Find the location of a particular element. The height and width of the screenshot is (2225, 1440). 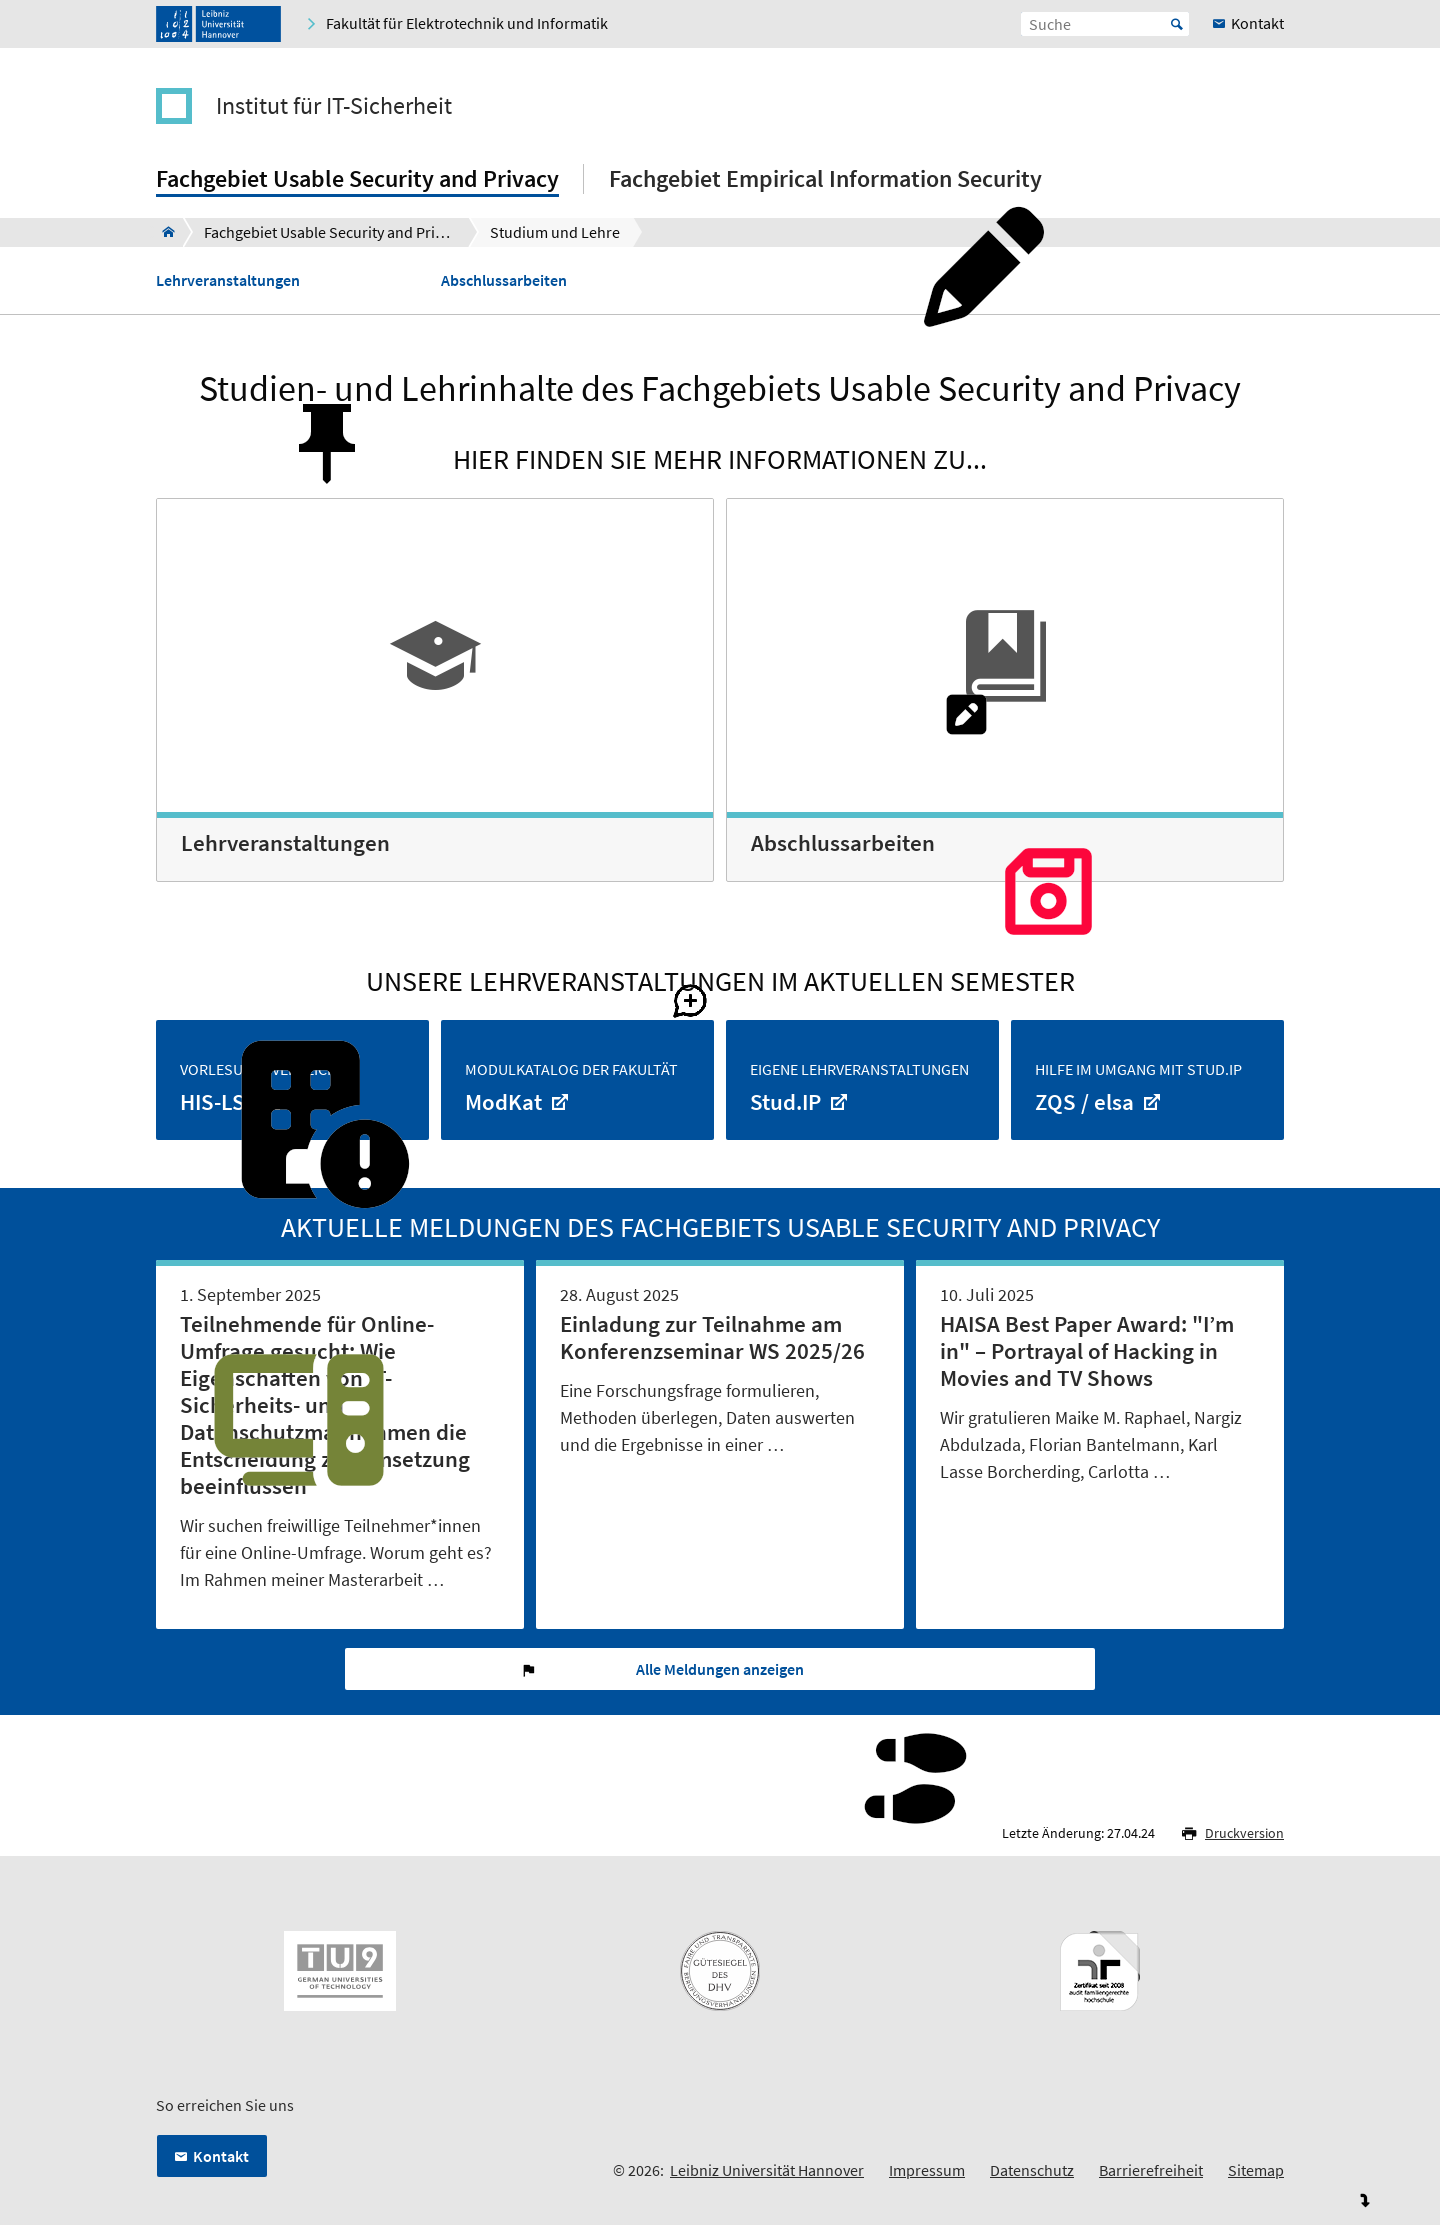

building or property alert notification is located at coordinates (320, 1119).